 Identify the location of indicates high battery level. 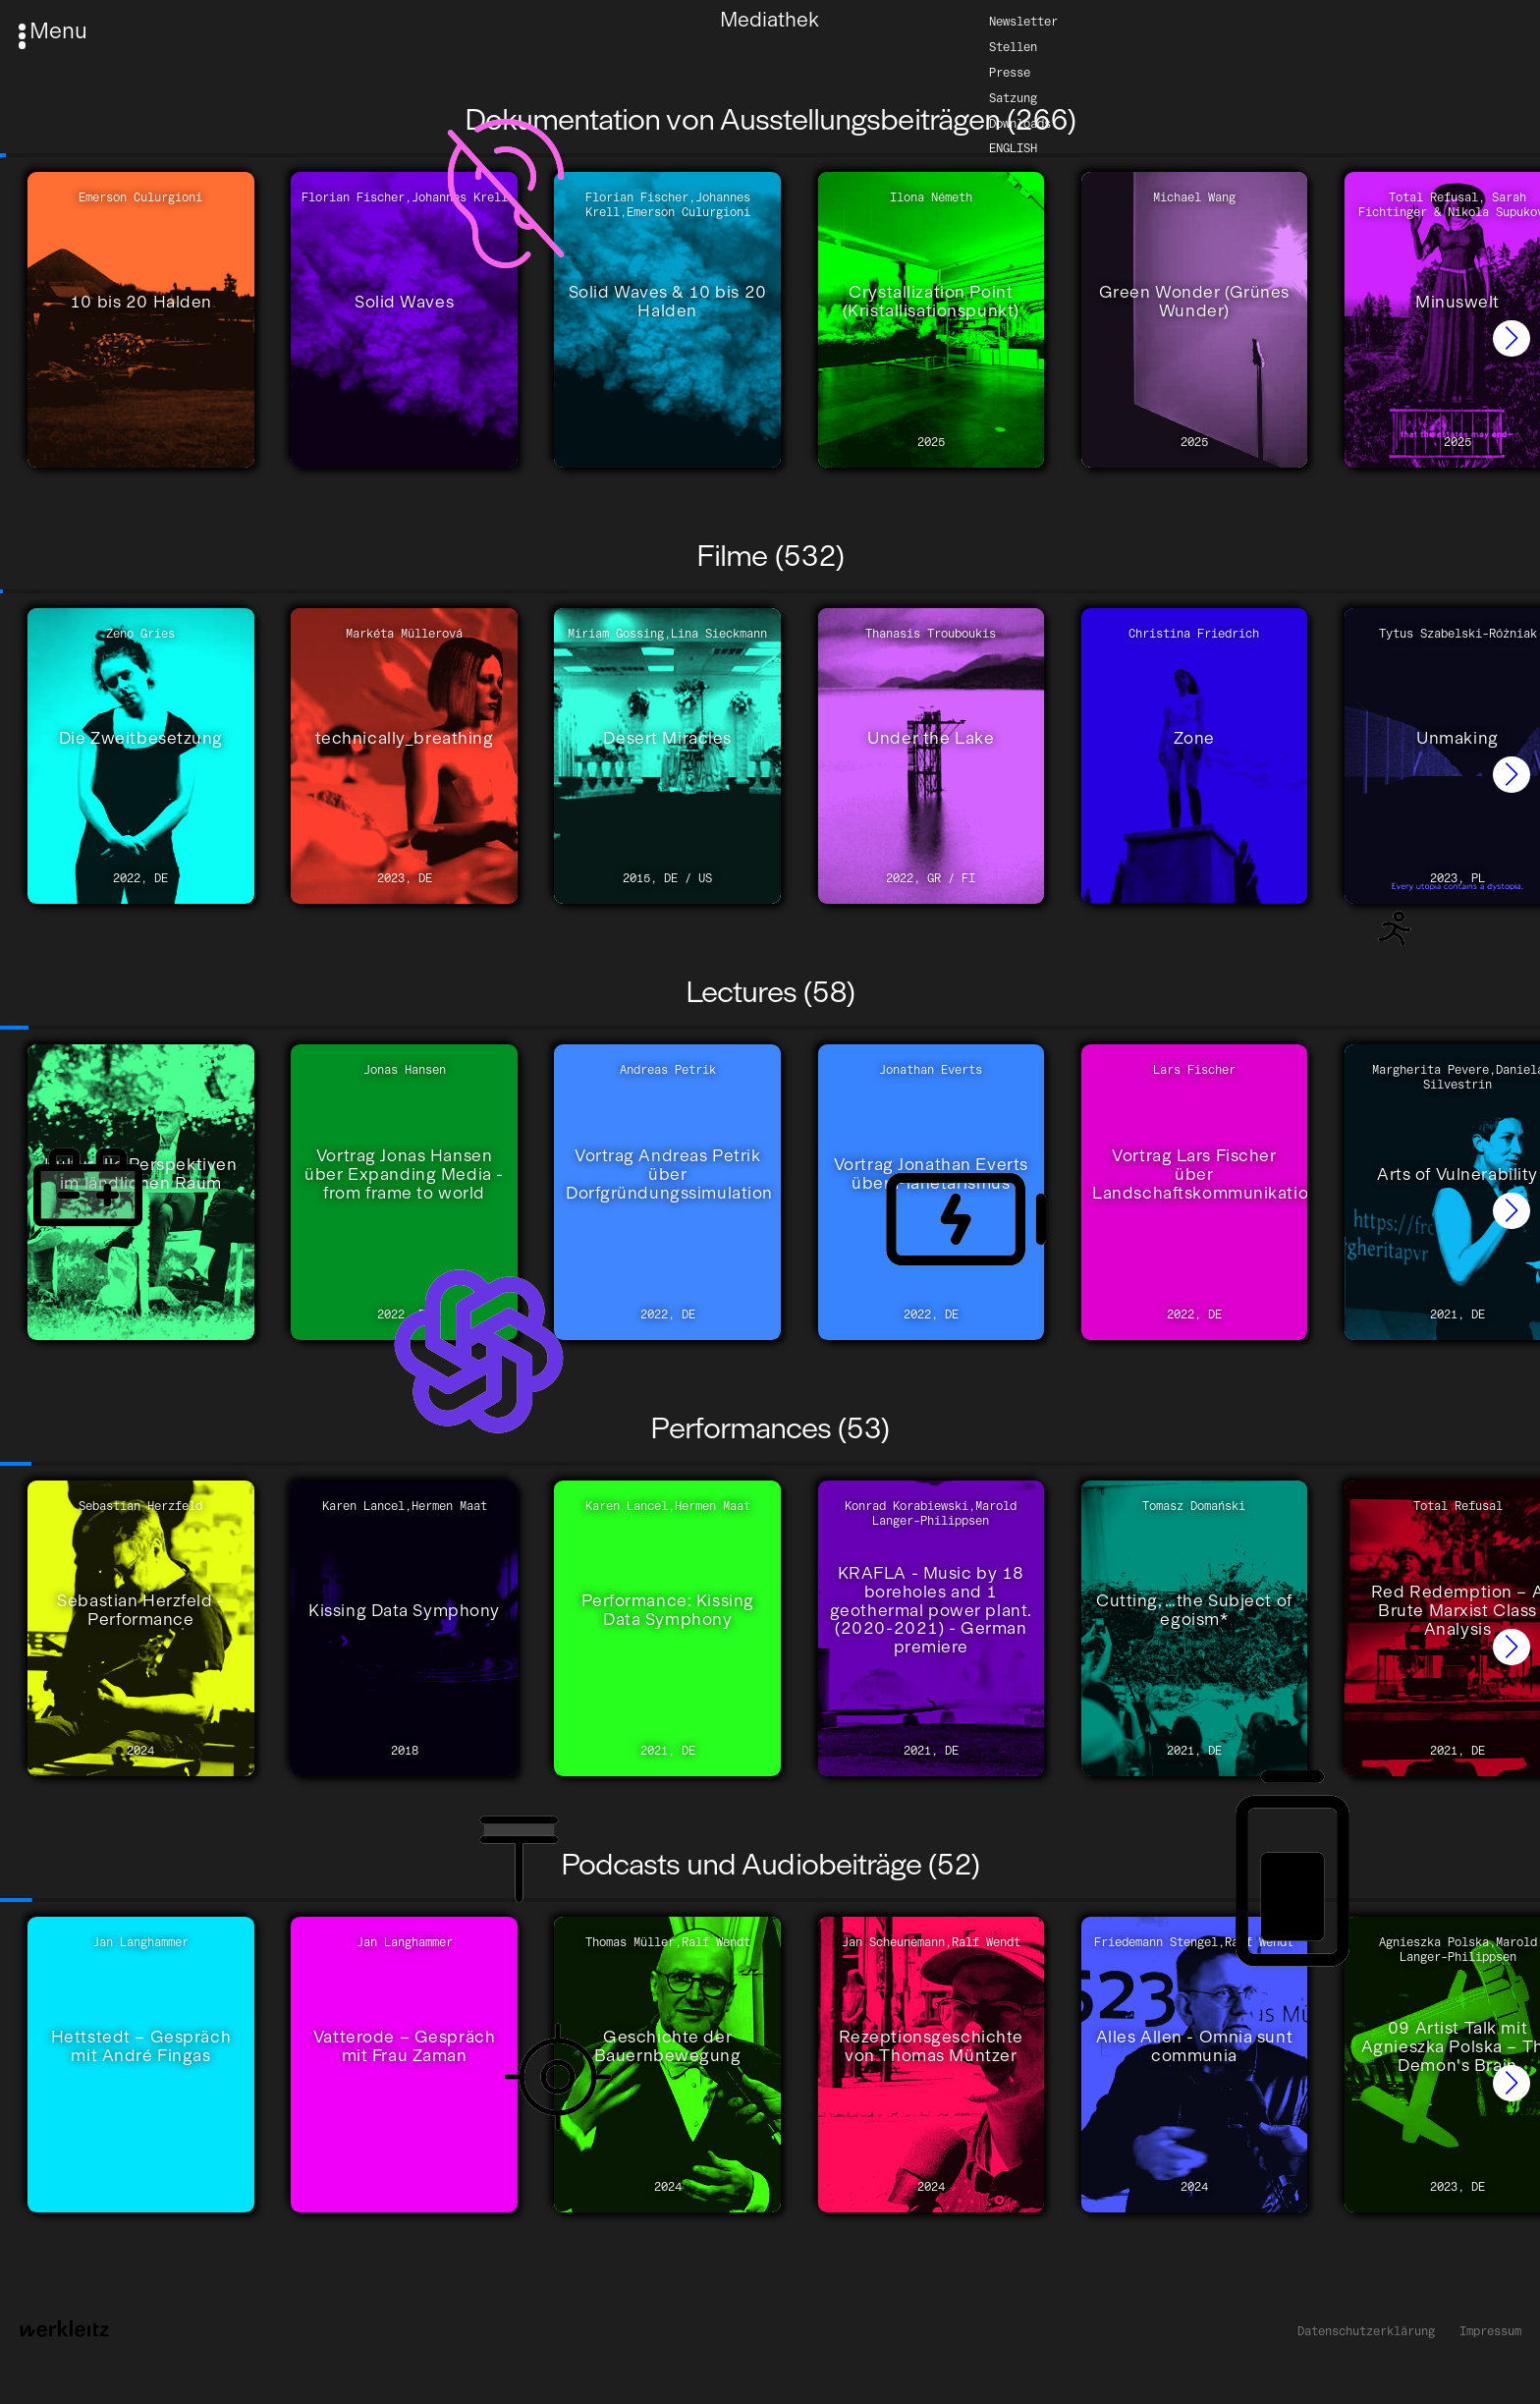
(1292, 1872).